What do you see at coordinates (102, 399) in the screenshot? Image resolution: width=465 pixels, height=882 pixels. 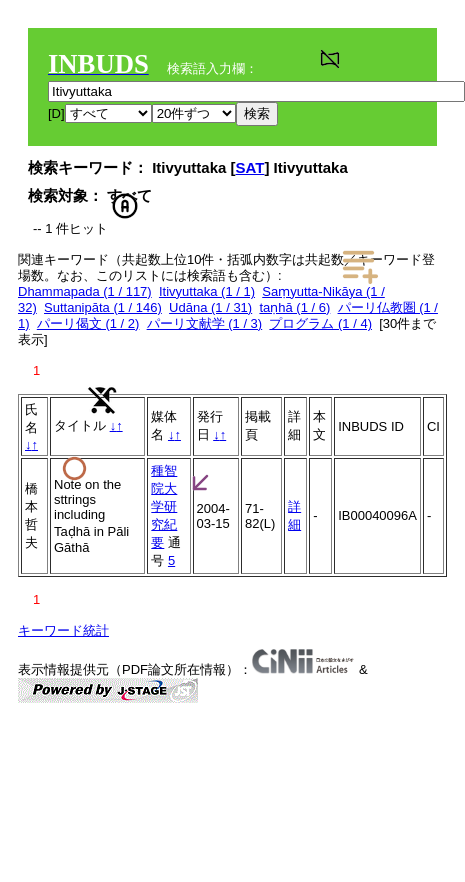 I see `indicates strollers are not permitted in this area` at bounding box center [102, 399].